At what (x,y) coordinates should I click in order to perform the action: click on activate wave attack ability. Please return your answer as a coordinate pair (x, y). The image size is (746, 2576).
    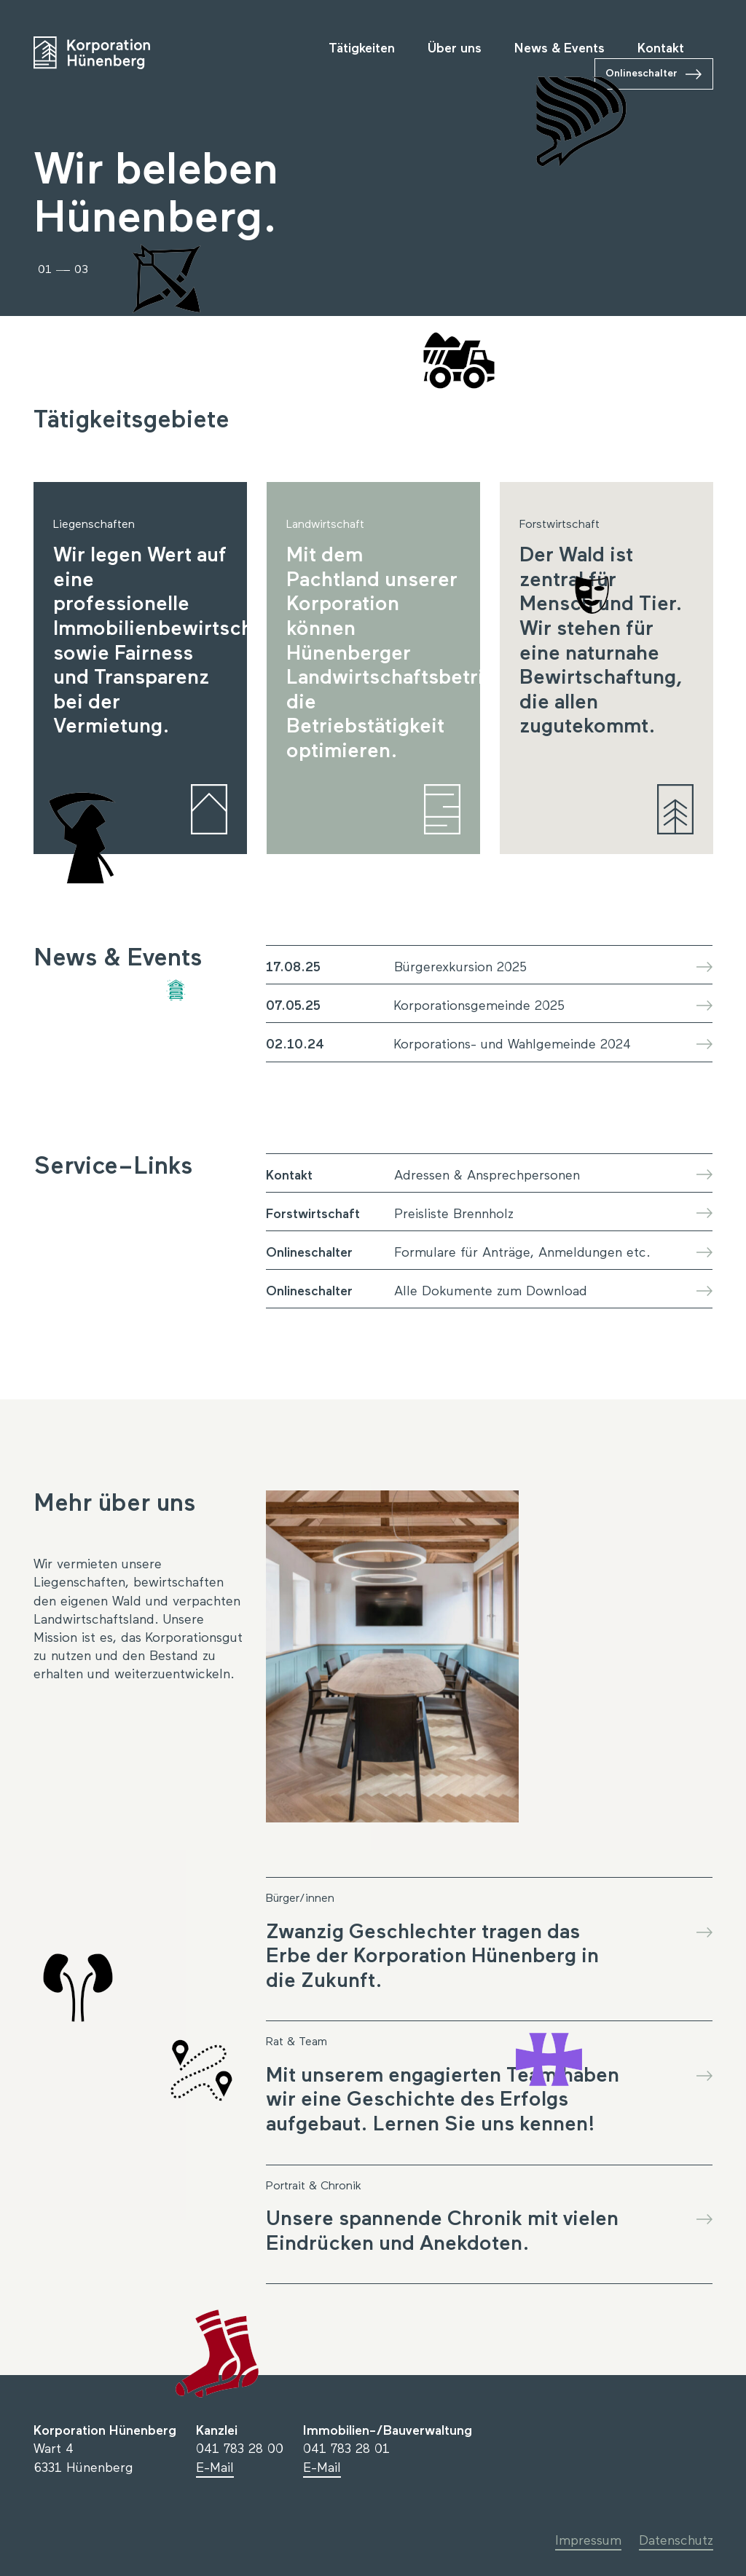
    Looking at the image, I should click on (581, 122).